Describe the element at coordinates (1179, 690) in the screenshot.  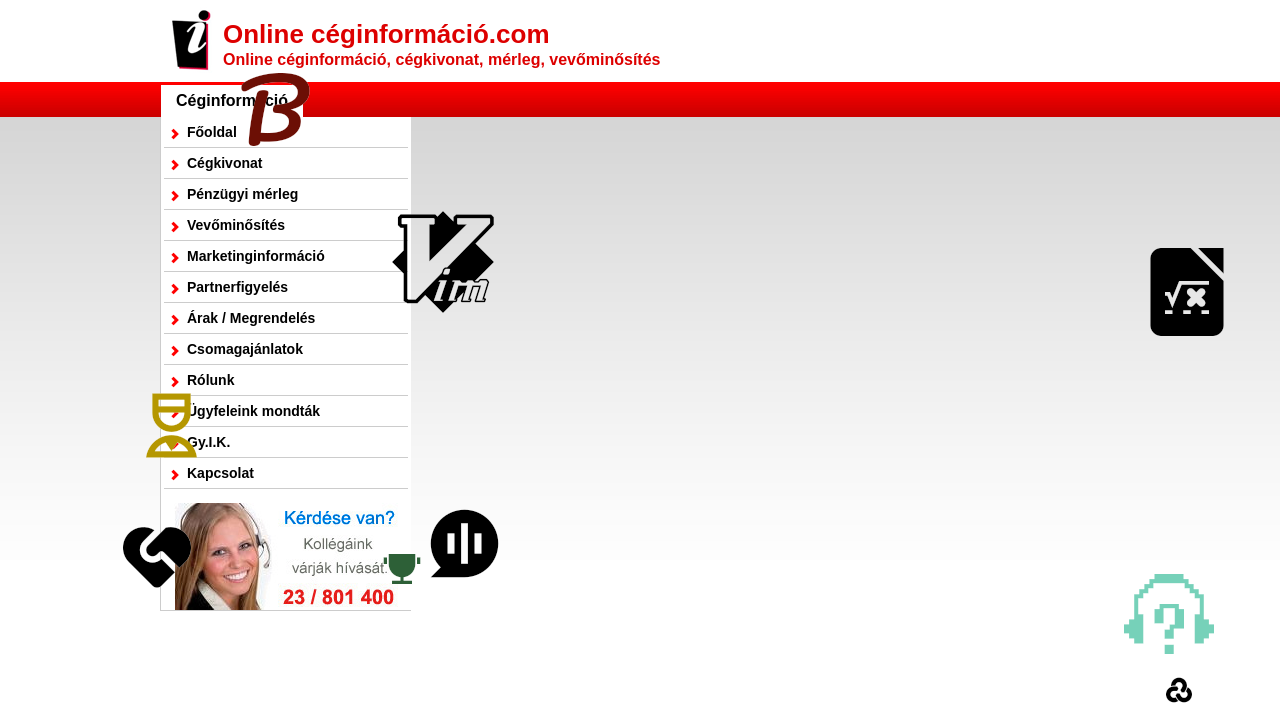
I see `rclone cloud sync application` at that location.